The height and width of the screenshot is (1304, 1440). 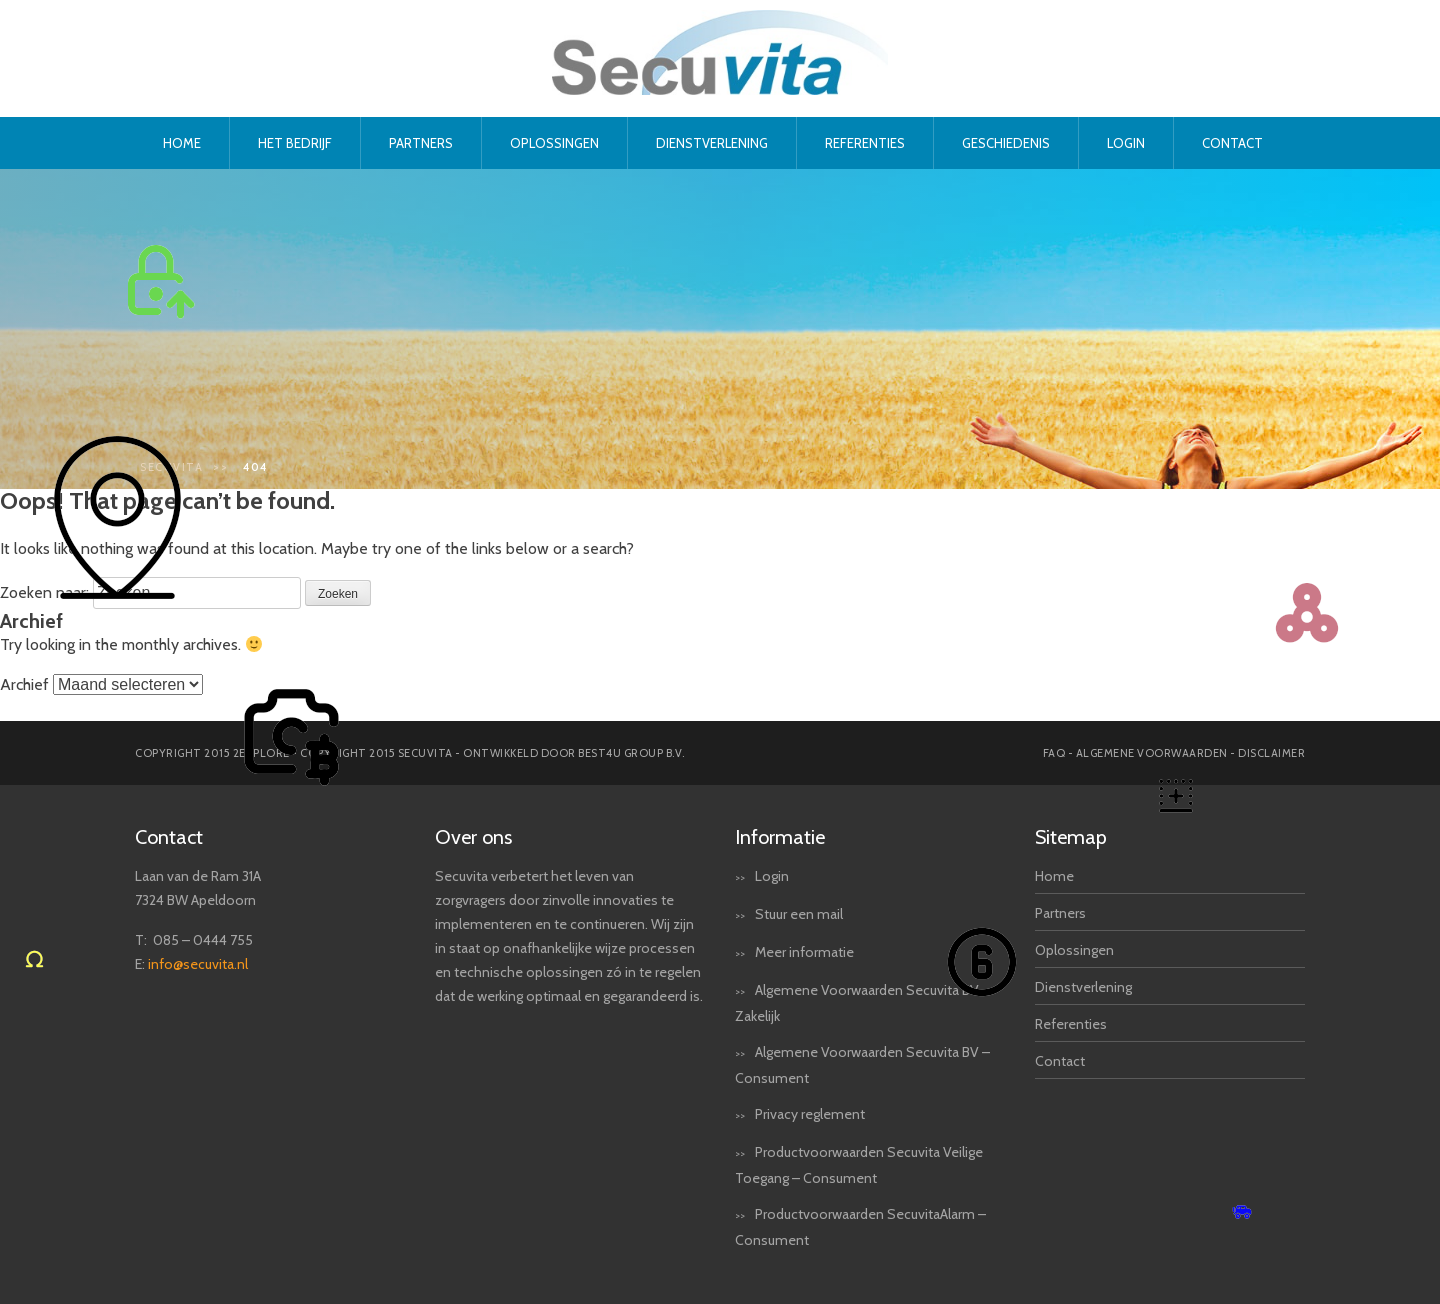 What do you see at coordinates (34, 959) in the screenshot?
I see `represents the omega symbol in mathematical or scientific contexts` at bounding box center [34, 959].